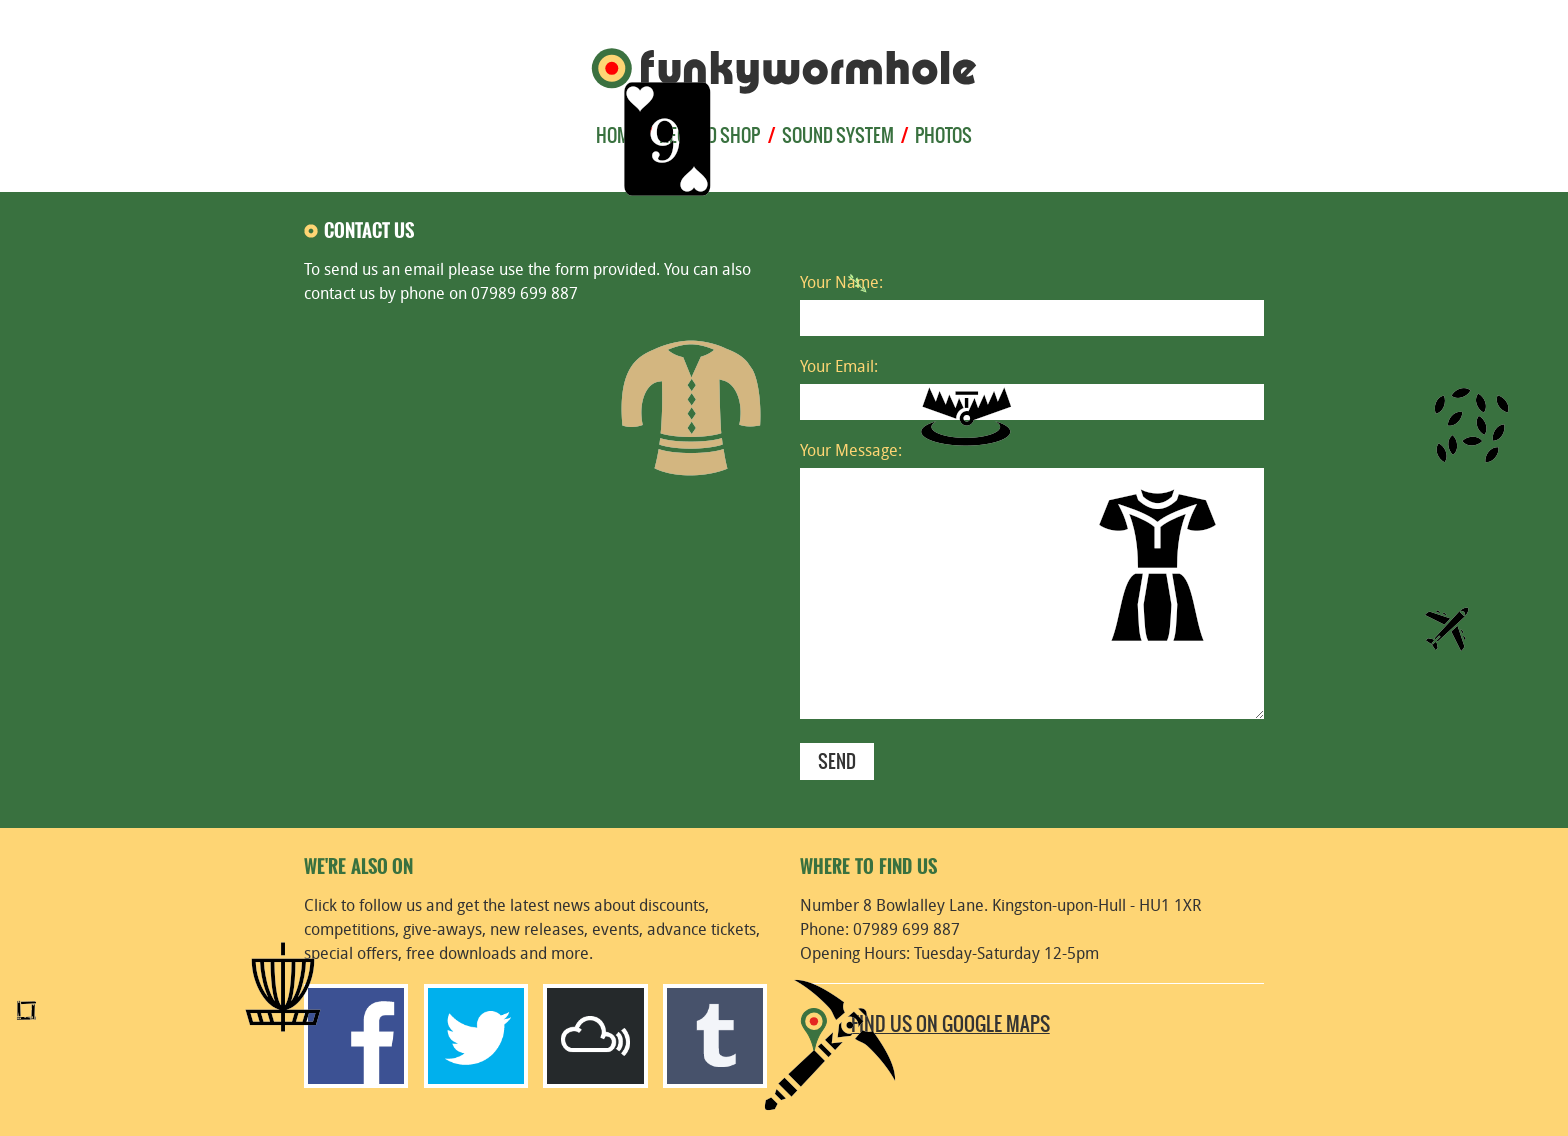 The height and width of the screenshot is (1136, 1568). Describe the element at coordinates (966, 406) in the screenshot. I see `trap or hazard indicator in a game interface` at that location.